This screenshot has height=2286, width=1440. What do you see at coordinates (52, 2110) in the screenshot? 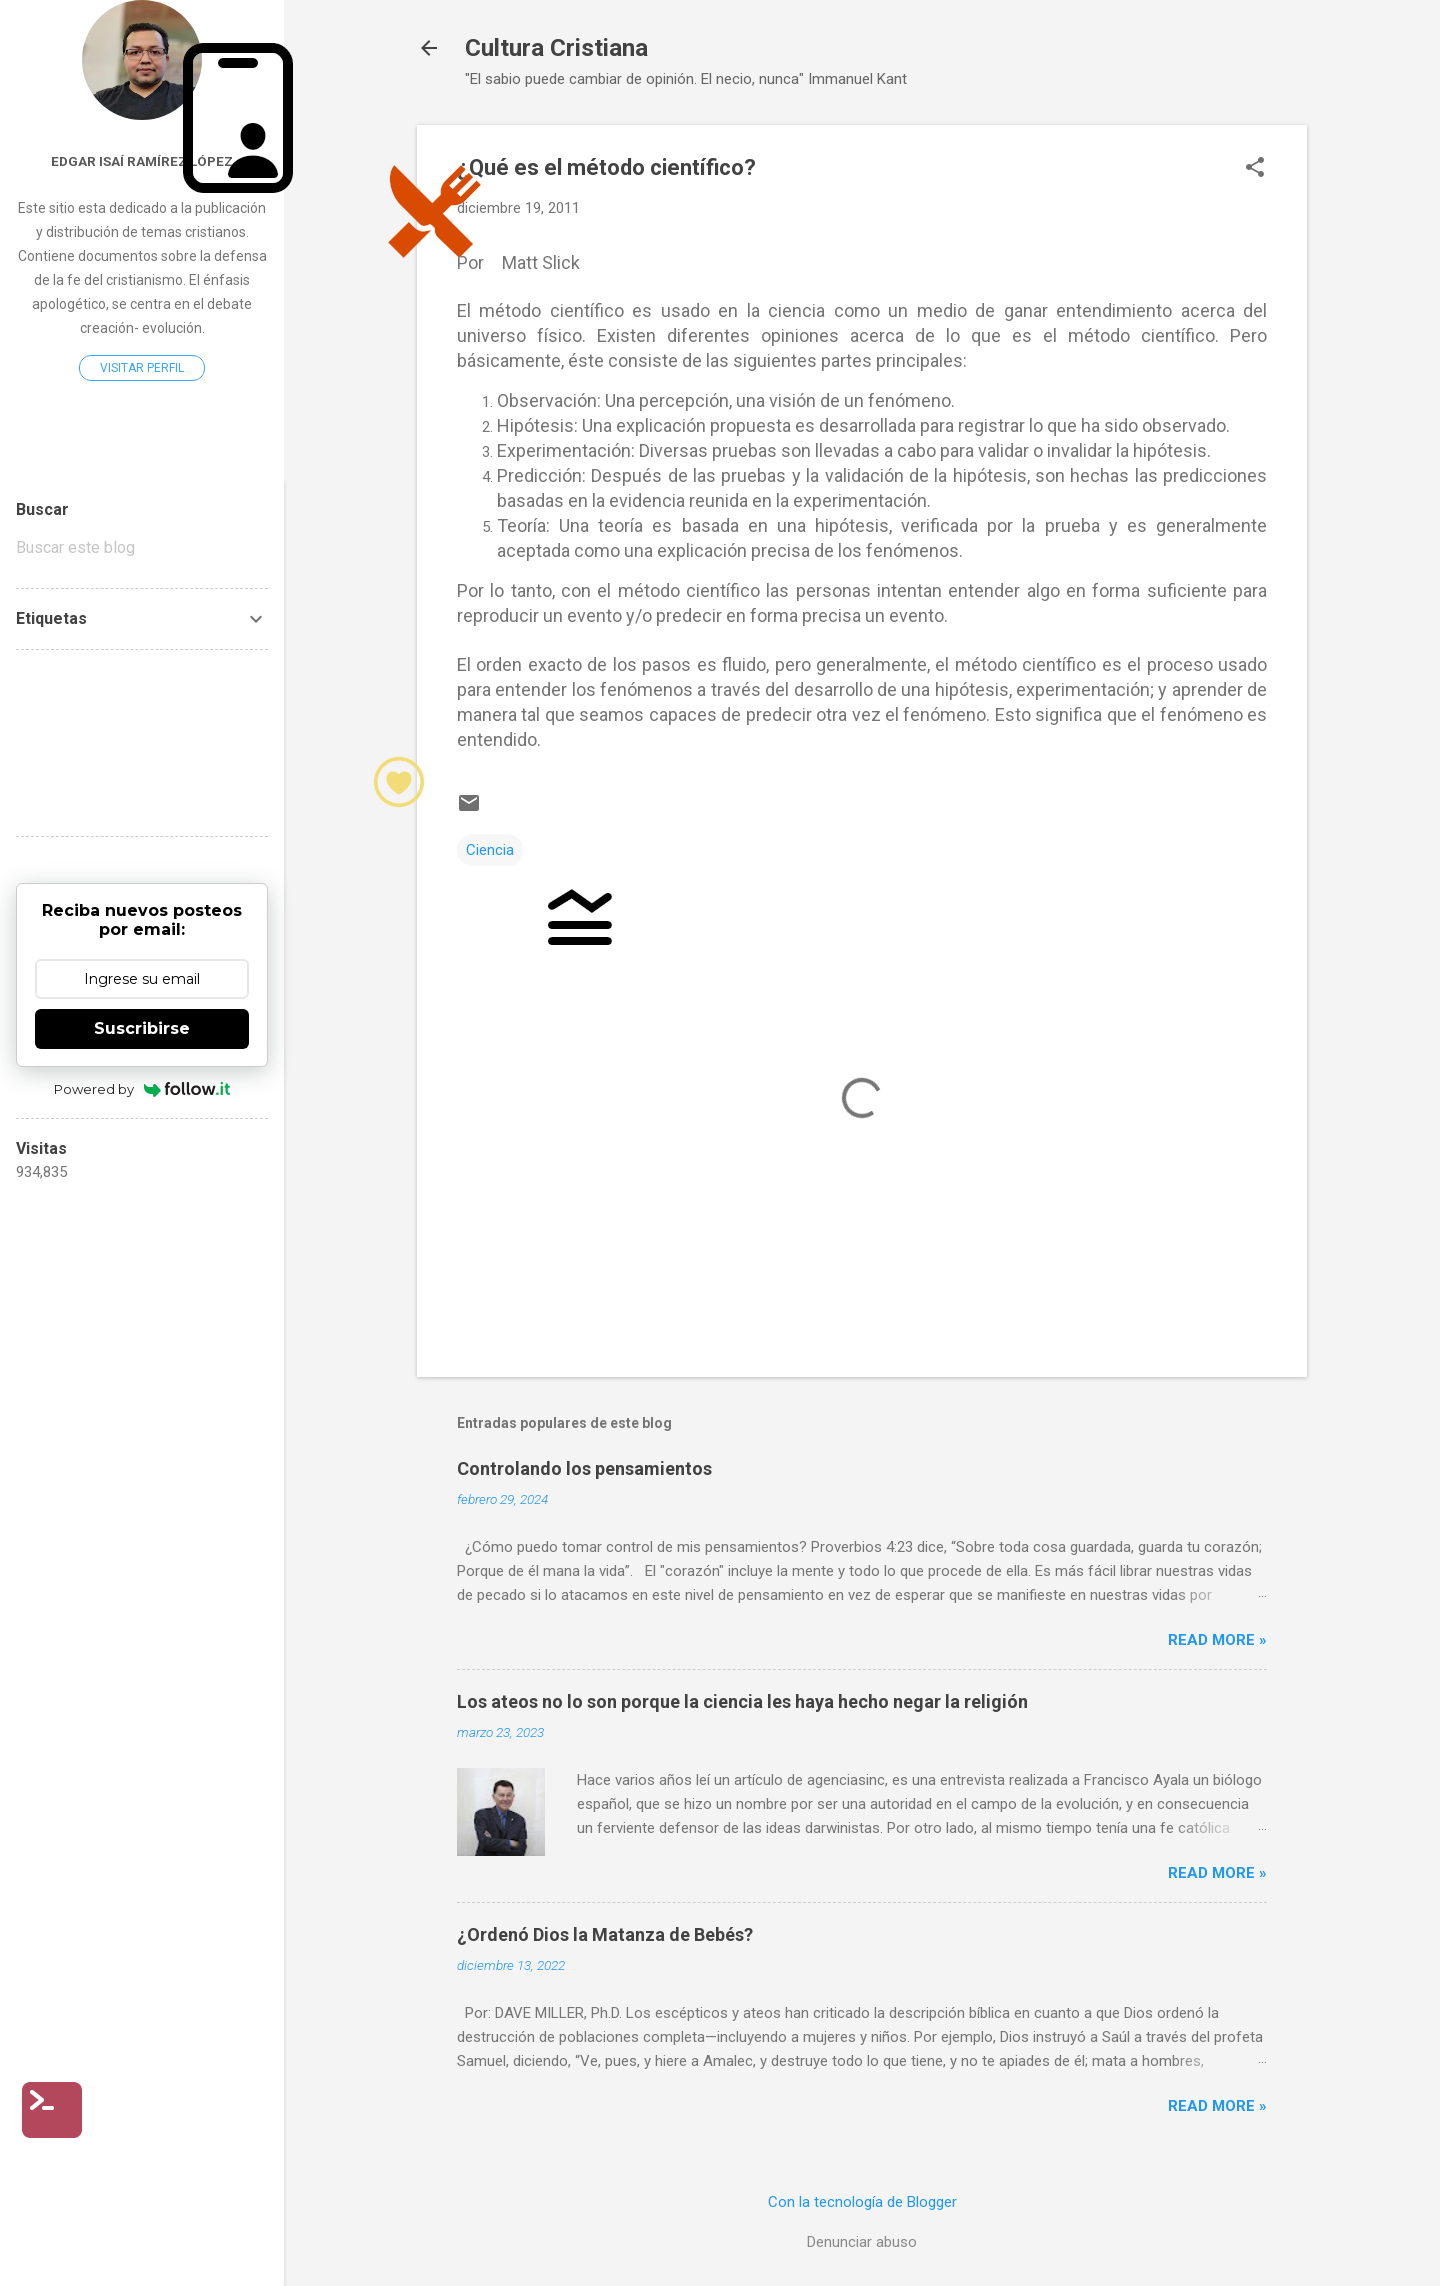
I see `open terminal or command line interface` at bounding box center [52, 2110].